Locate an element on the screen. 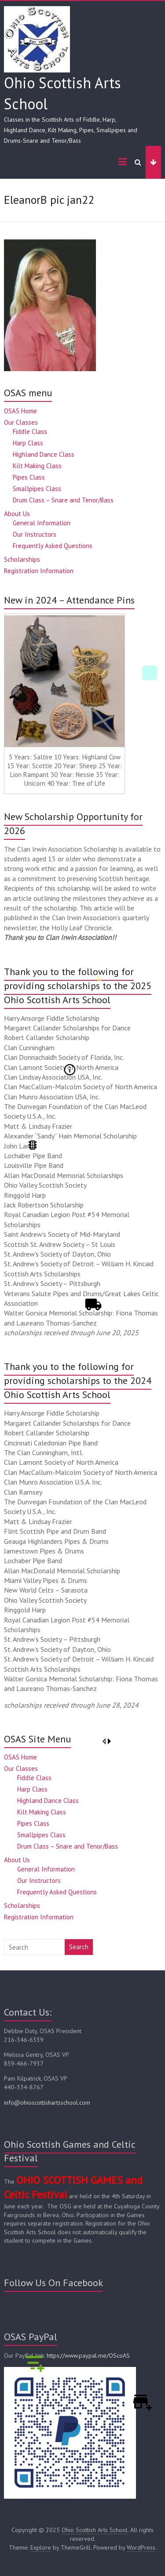 The width and height of the screenshot is (165, 2576). view more information or details is located at coordinates (70, 1069).